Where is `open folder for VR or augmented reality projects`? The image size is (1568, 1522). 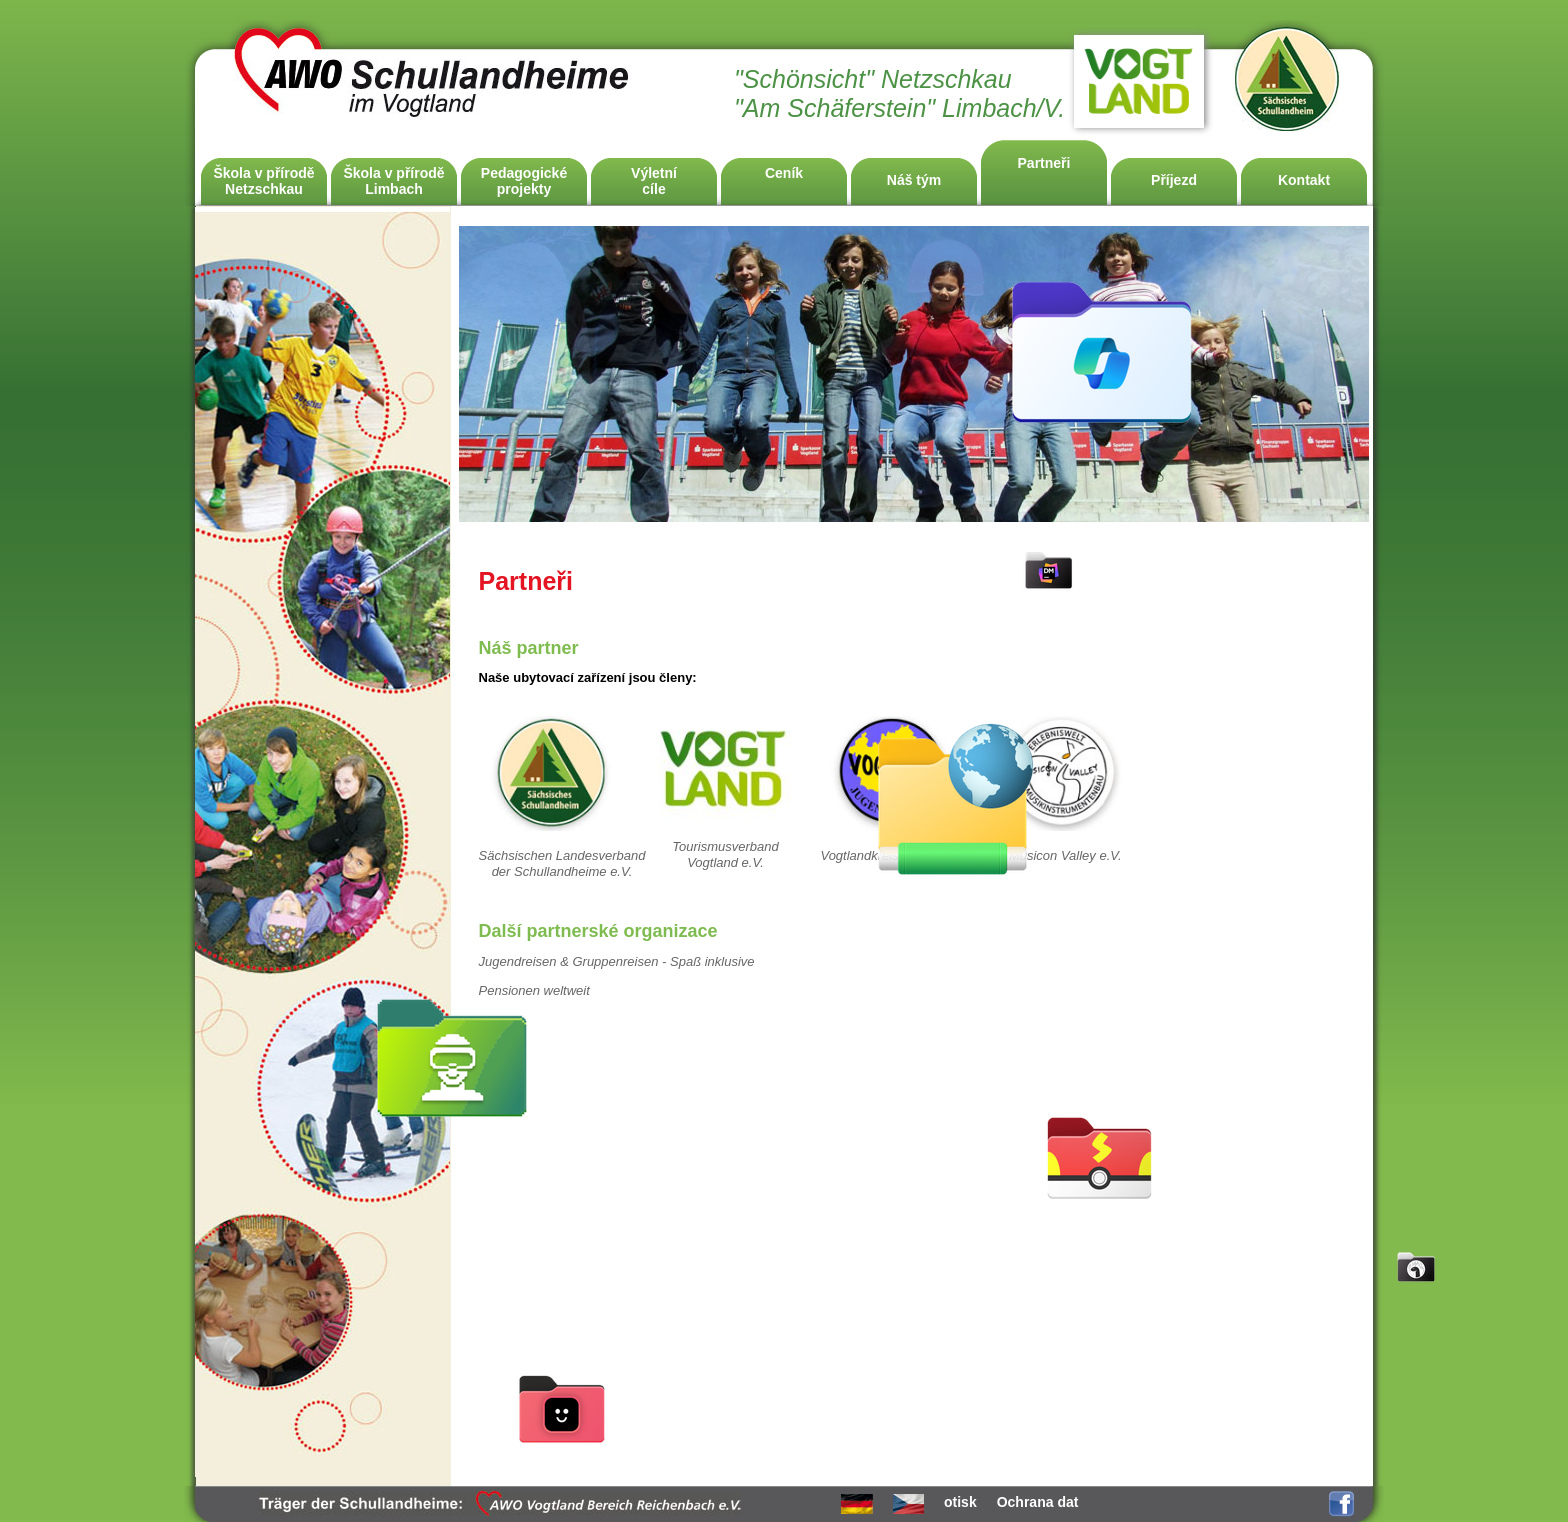
open folder for VR or augmented reality projects is located at coordinates (452, 1062).